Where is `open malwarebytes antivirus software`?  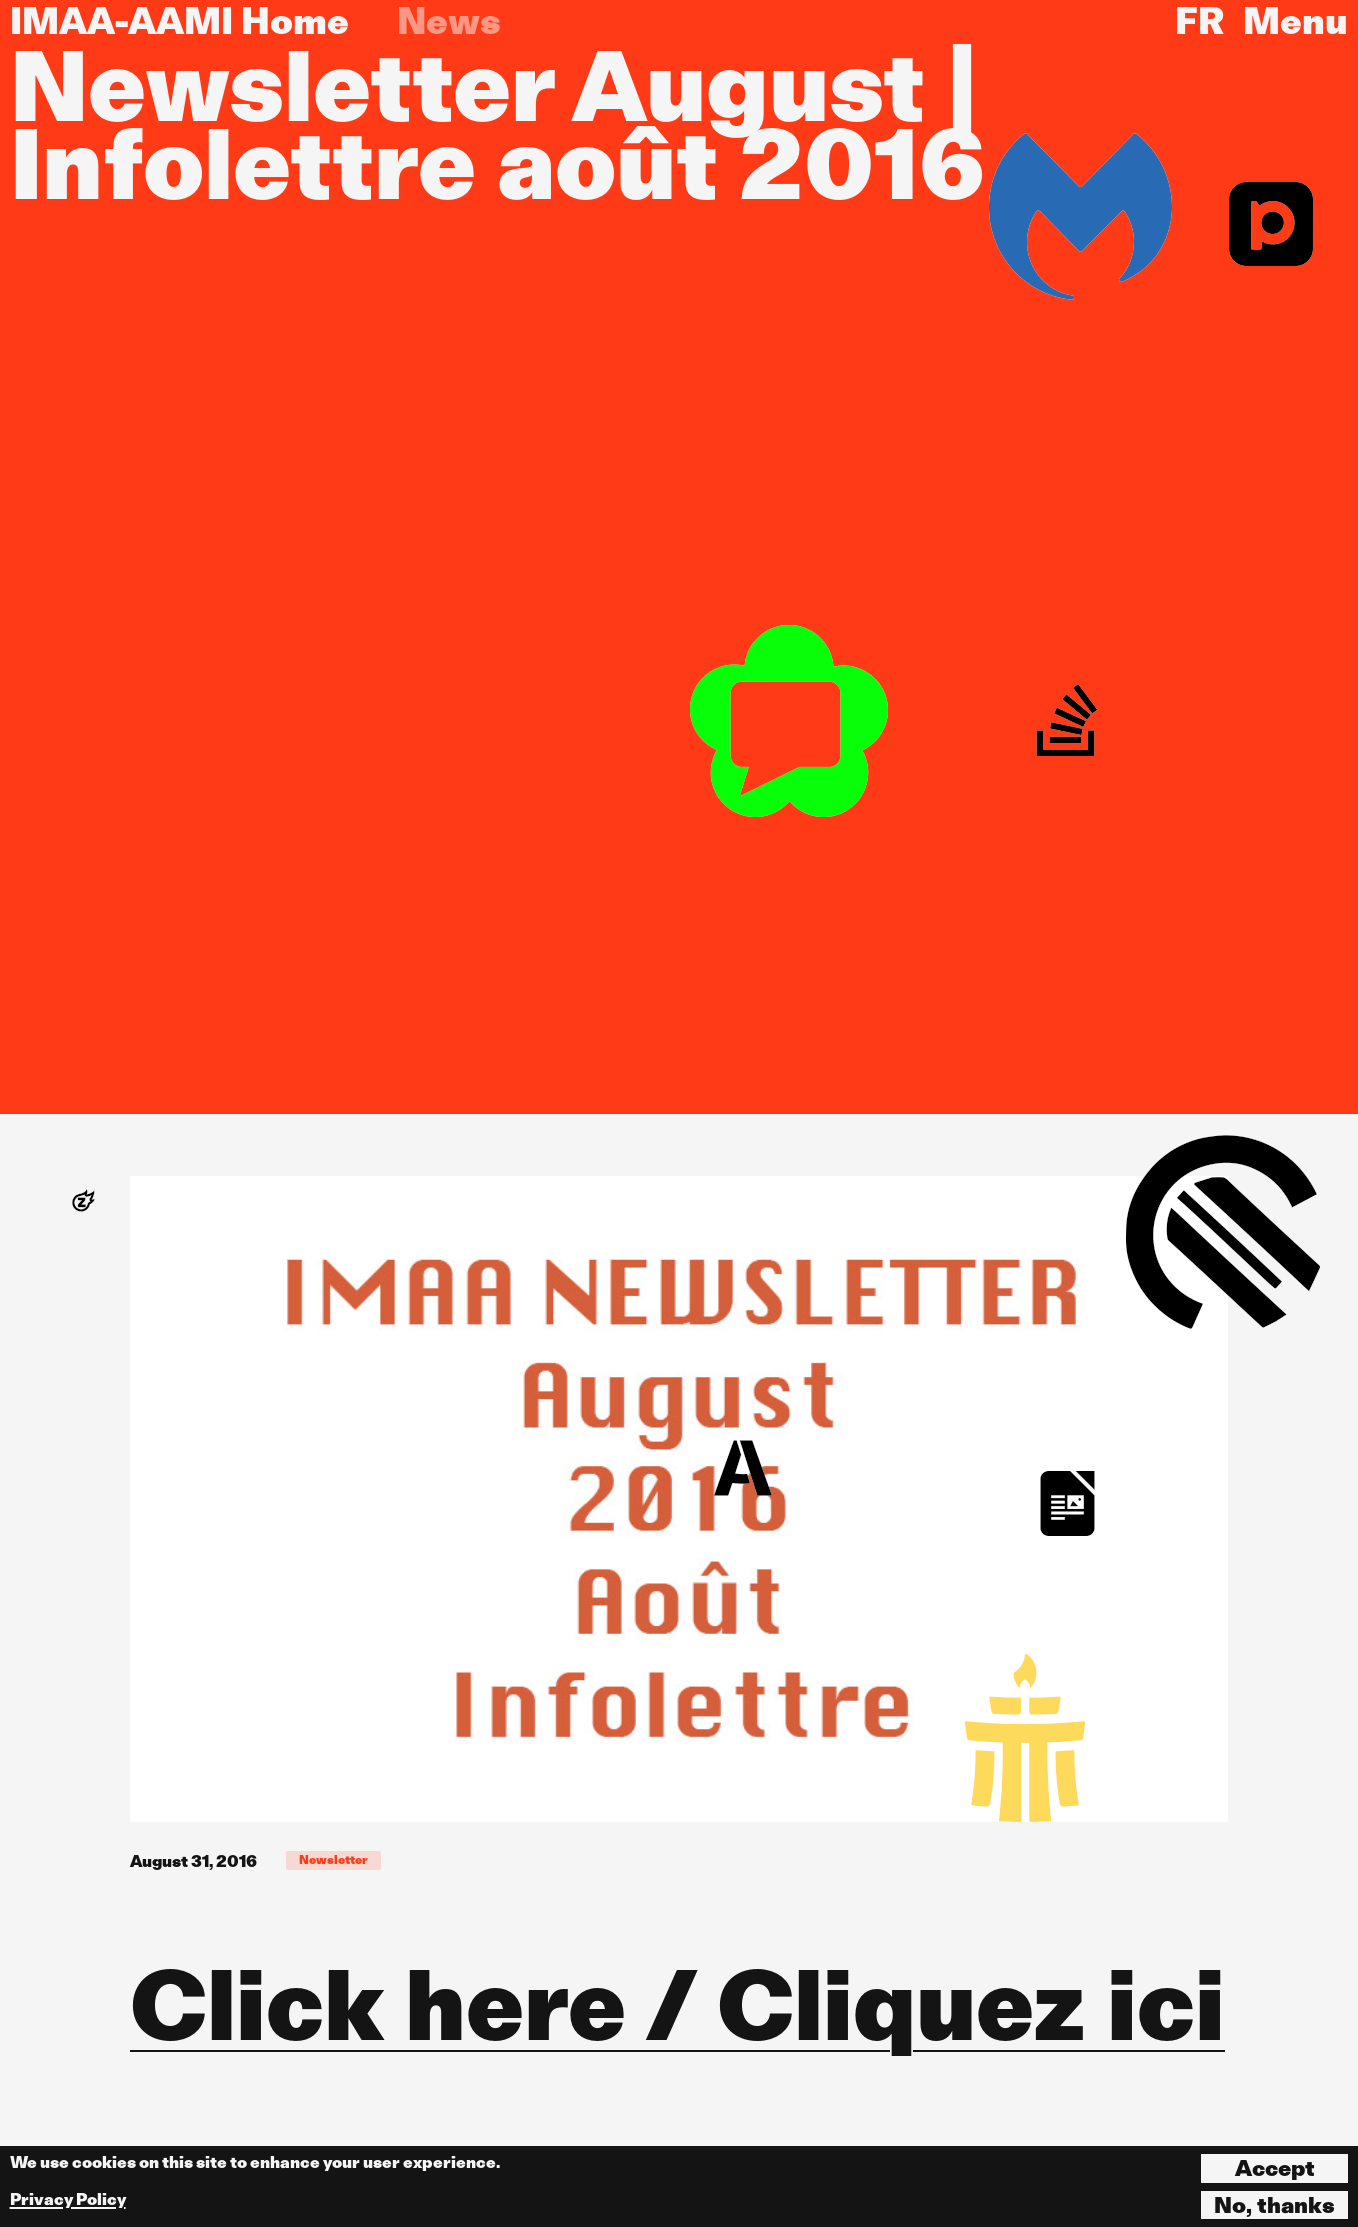 open malwarebytes antivirus software is located at coordinates (1080, 216).